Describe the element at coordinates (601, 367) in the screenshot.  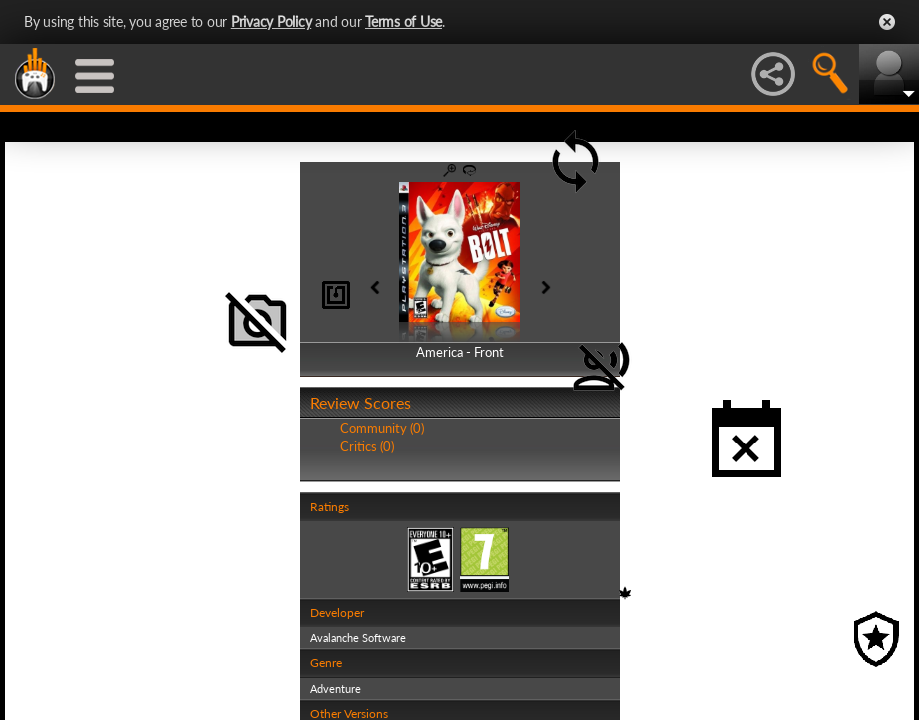
I see `mute voice narration or screen reader` at that location.